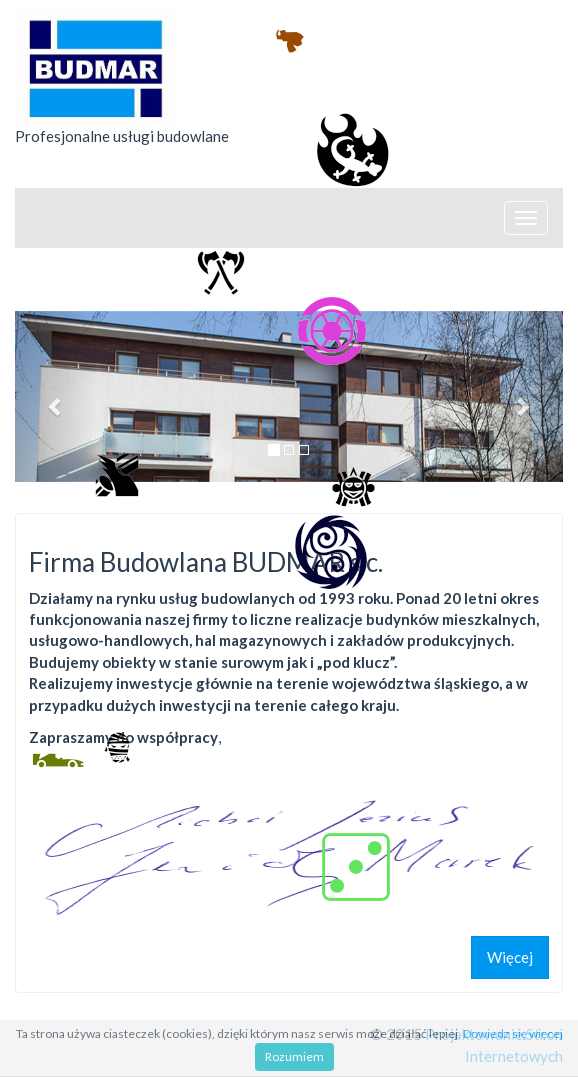  Describe the element at coordinates (331, 551) in the screenshot. I see `activate typhoon or wind-based ability` at that location.